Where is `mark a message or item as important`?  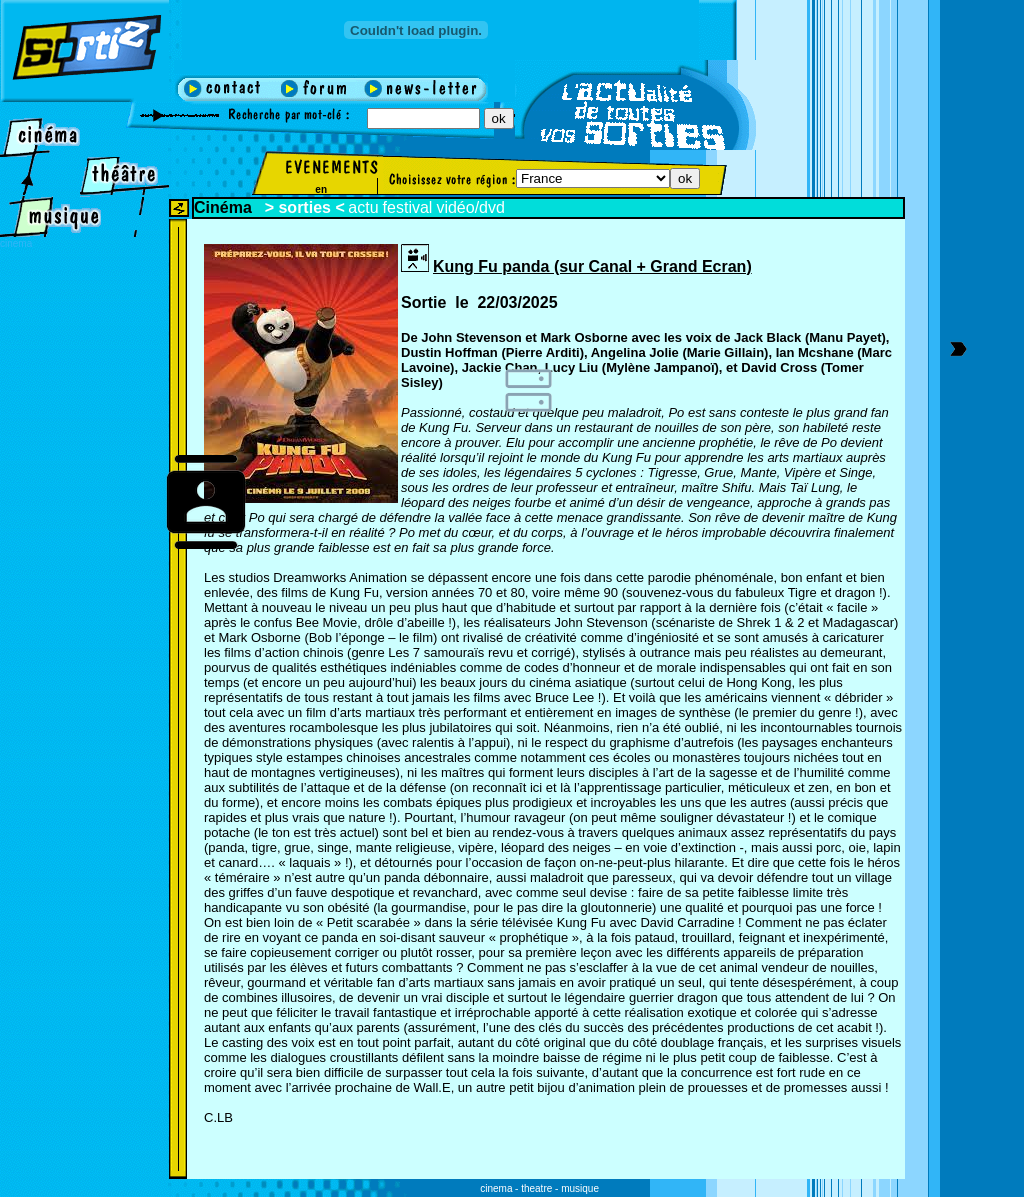
mark a message or item as important is located at coordinates (958, 349).